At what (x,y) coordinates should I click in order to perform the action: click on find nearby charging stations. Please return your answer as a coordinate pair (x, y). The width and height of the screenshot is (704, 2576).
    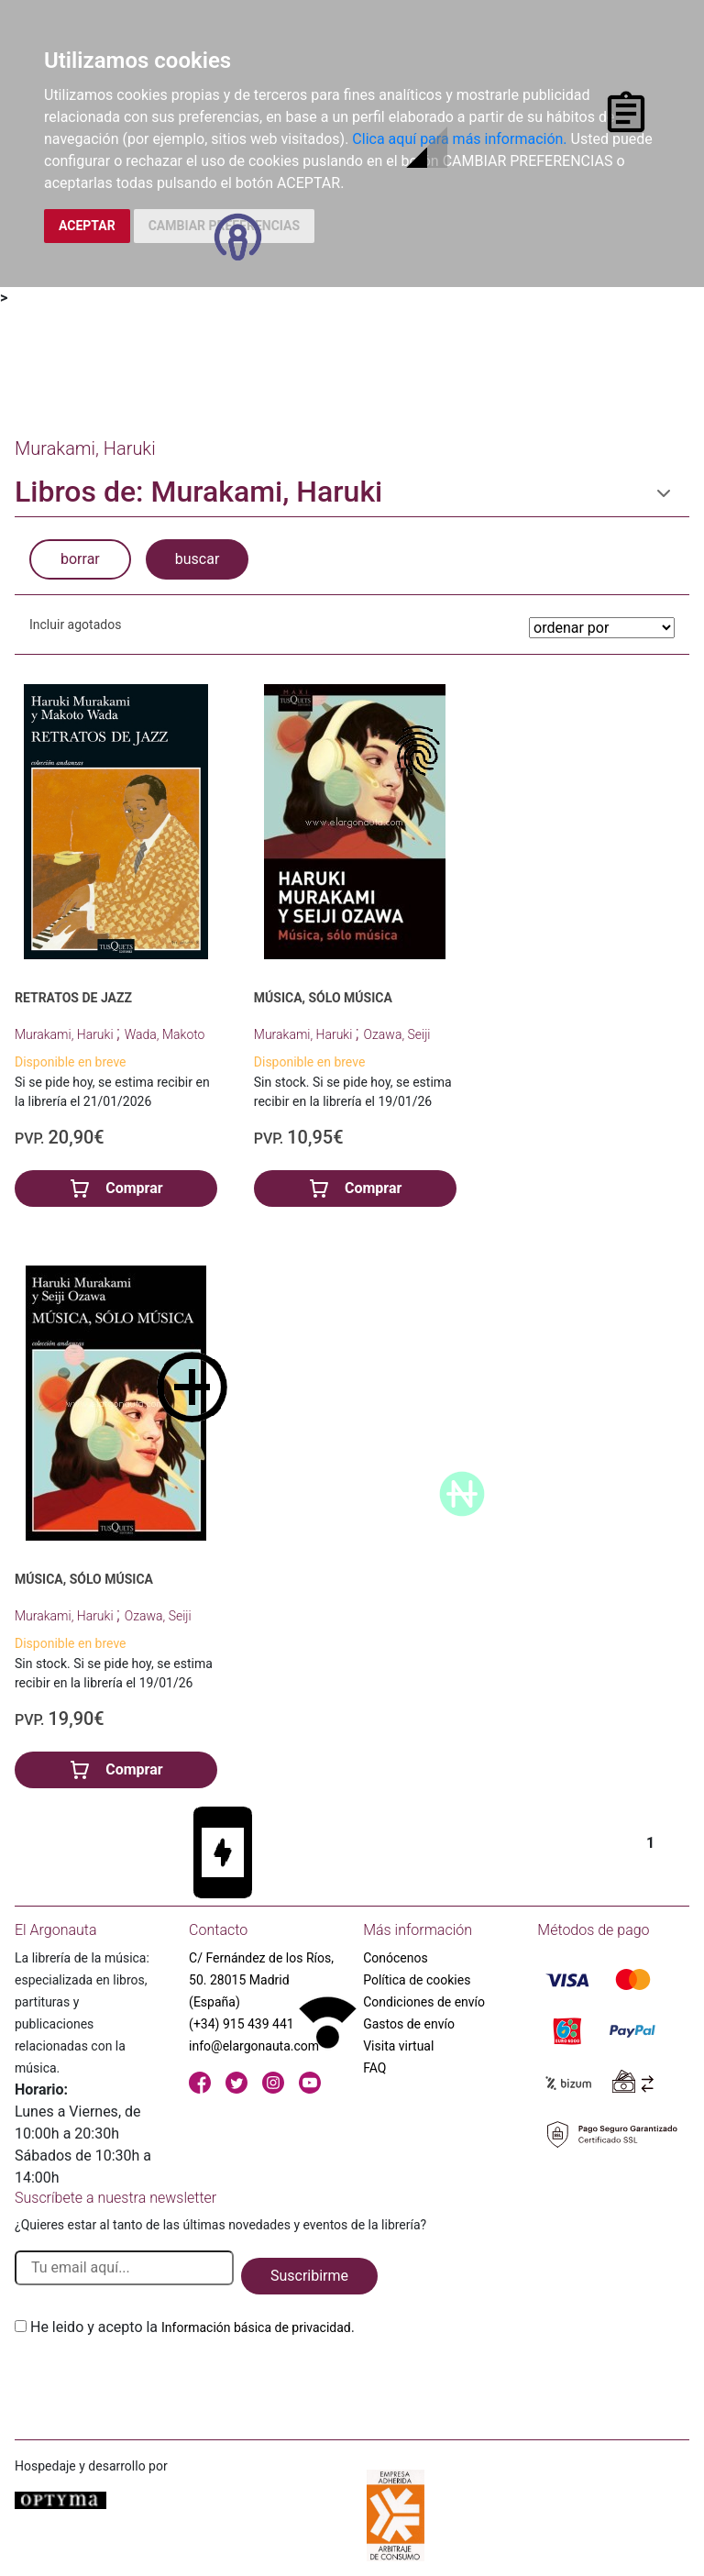
    Looking at the image, I should click on (223, 1852).